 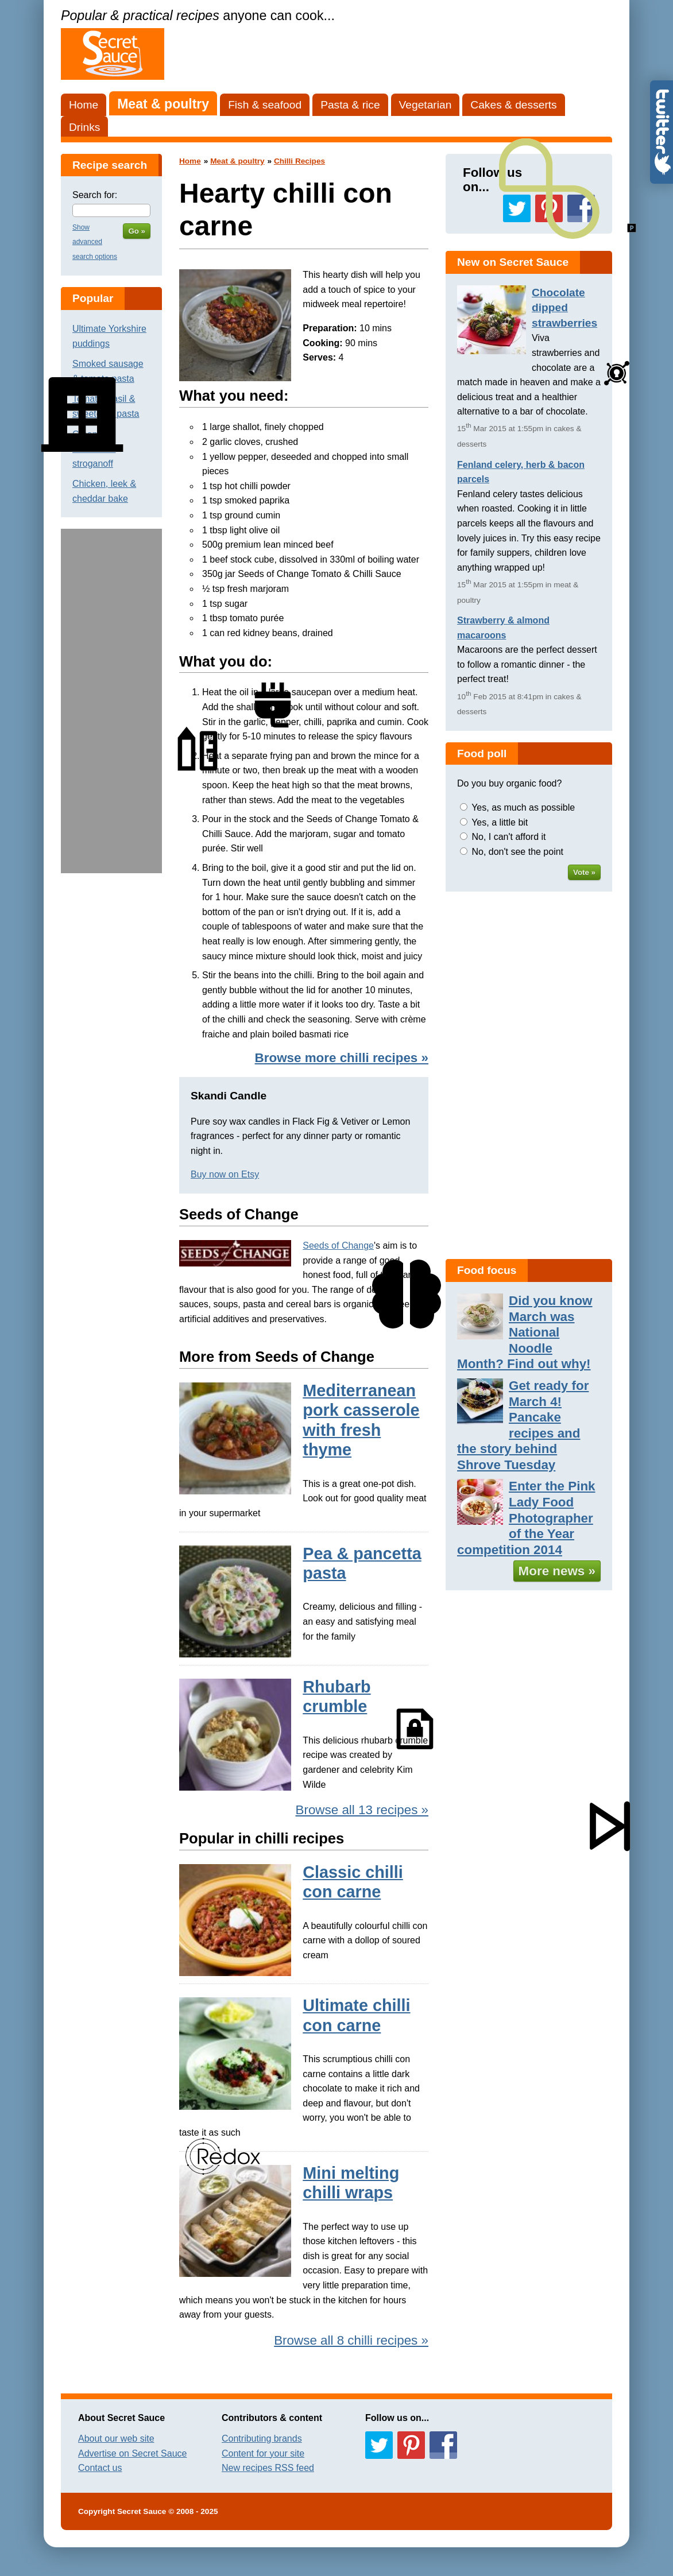 I want to click on keycdn content delivery network logo, so click(x=617, y=373).